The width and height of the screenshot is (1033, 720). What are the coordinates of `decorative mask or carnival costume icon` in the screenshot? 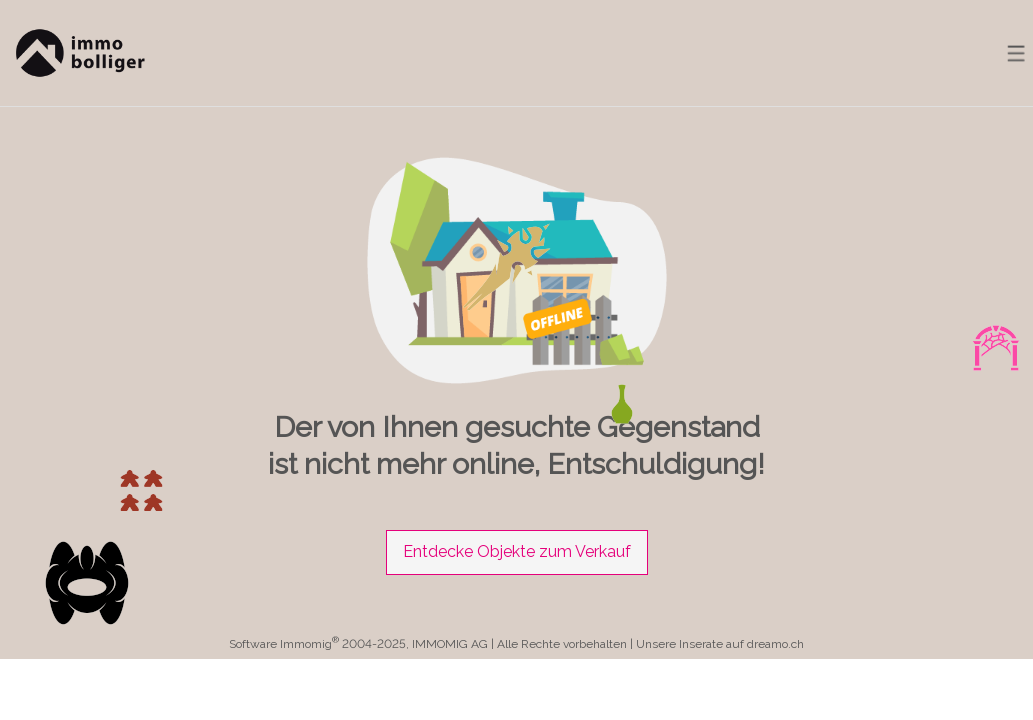 It's located at (87, 583).